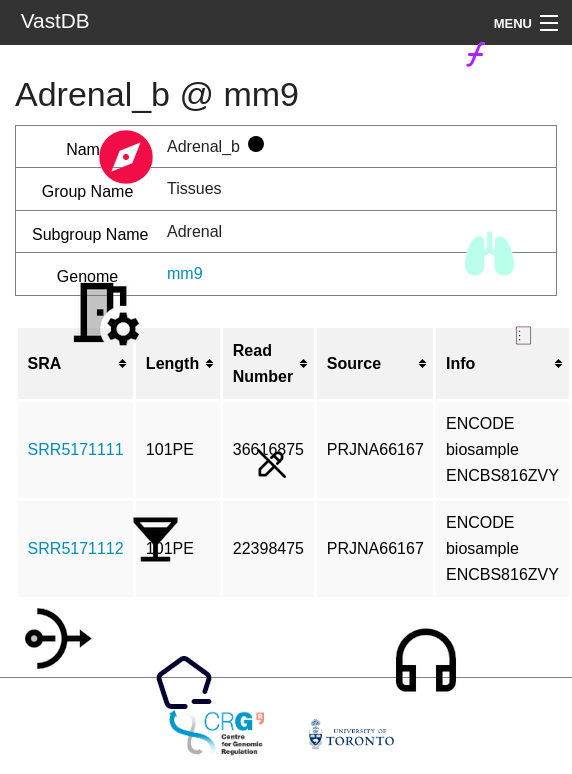 This screenshot has height=774, width=572. Describe the element at coordinates (426, 665) in the screenshot. I see `access audio or voice settings` at that location.